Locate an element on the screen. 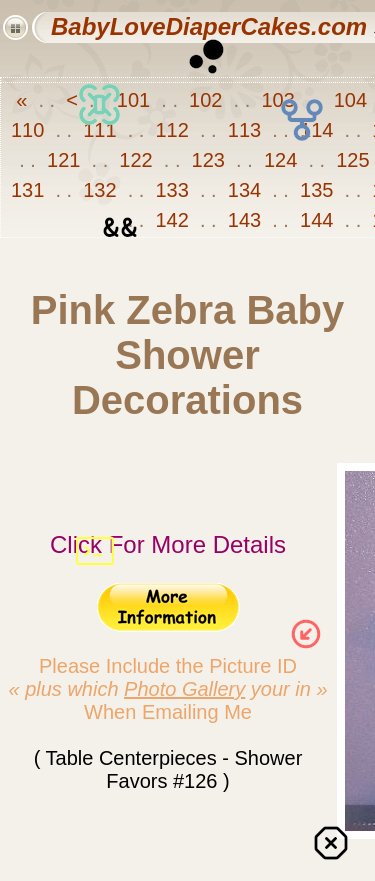  insert special characters or symbols is located at coordinates (120, 228).